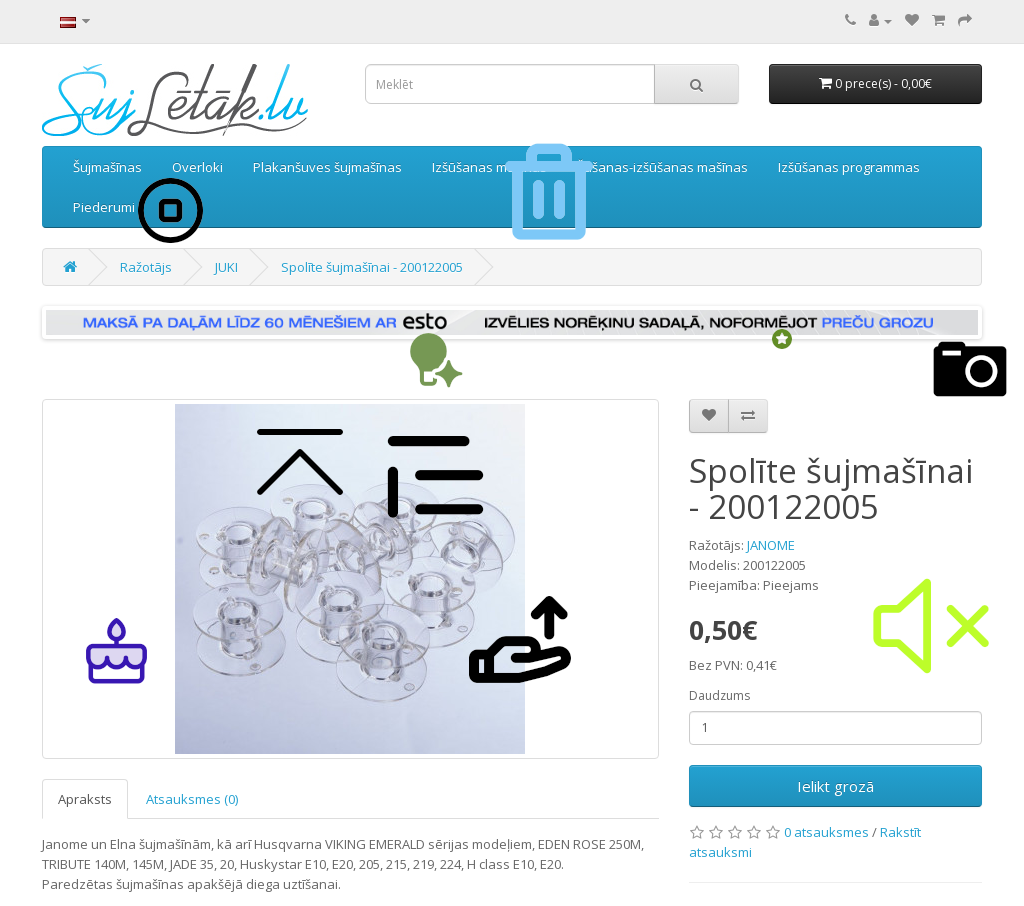  I want to click on delete selected item, so click(549, 196).